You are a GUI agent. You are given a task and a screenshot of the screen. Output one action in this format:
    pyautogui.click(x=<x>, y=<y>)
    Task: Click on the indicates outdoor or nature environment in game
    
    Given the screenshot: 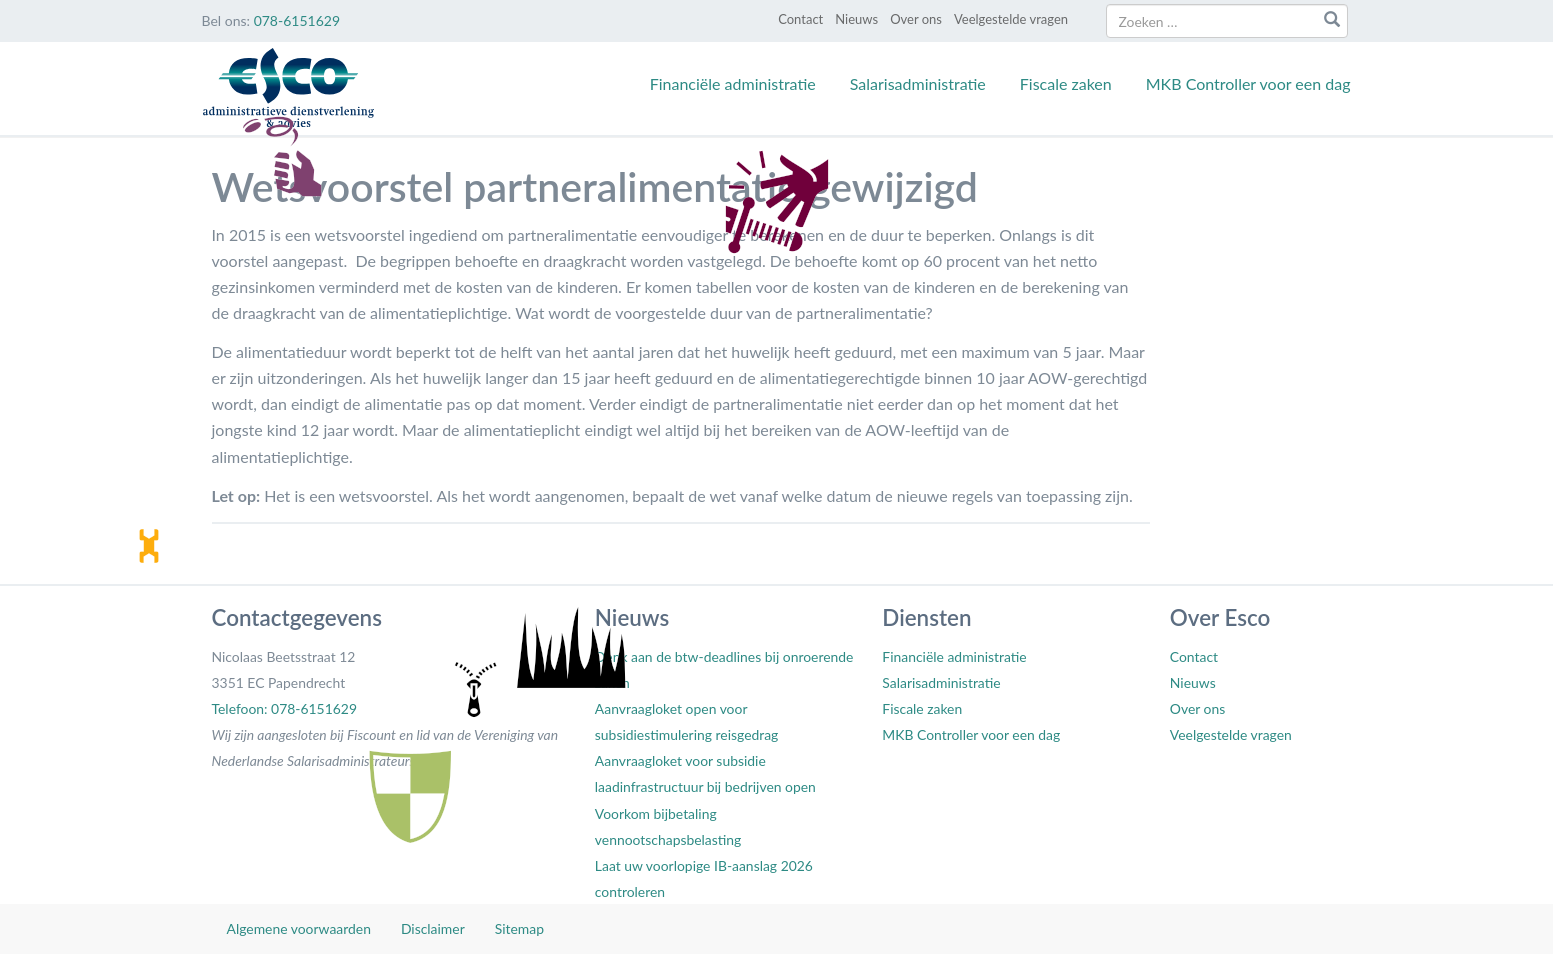 What is the action you would take?
    pyautogui.click(x=571, y=634)
    